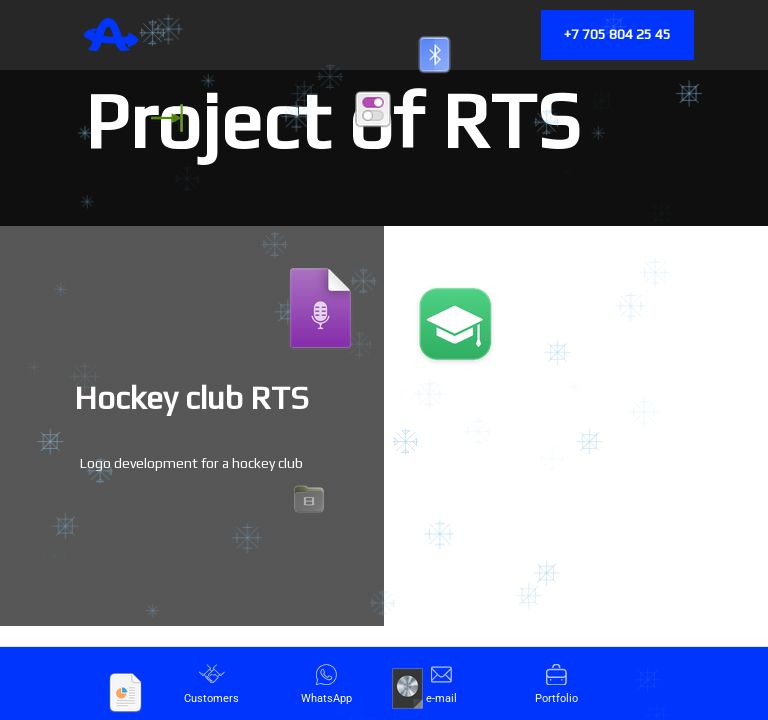 The height and width of the screenshot is (720, 768). Describe the element at coordinates (125, 692) in the screenshot. I see `open a presentation file` at that location.